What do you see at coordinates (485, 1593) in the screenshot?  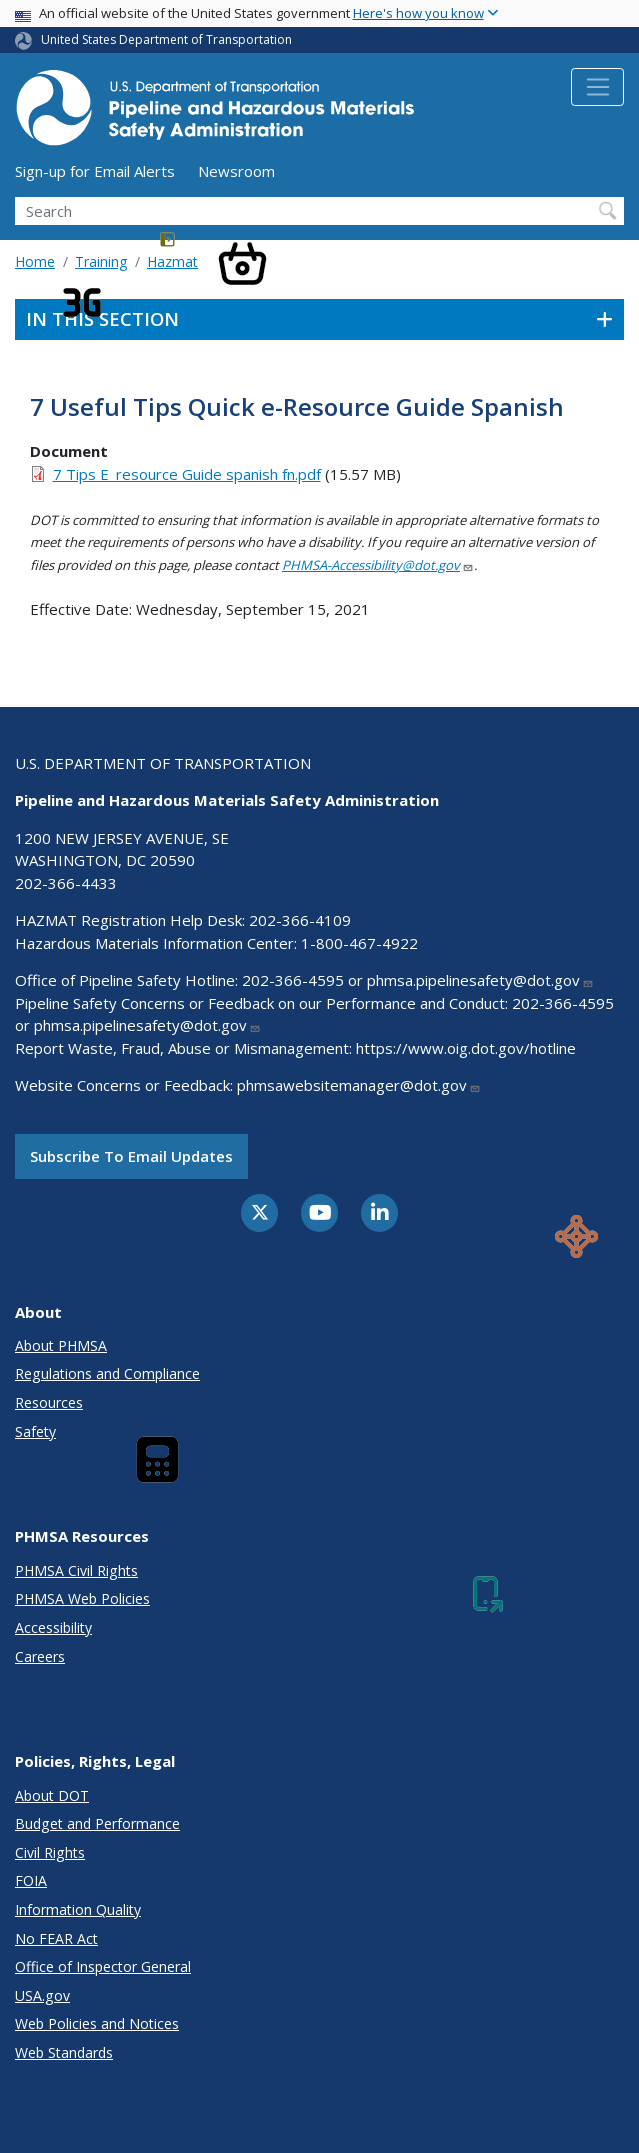 I see `share content from your mobile device` at bounding box center [485, 1593].